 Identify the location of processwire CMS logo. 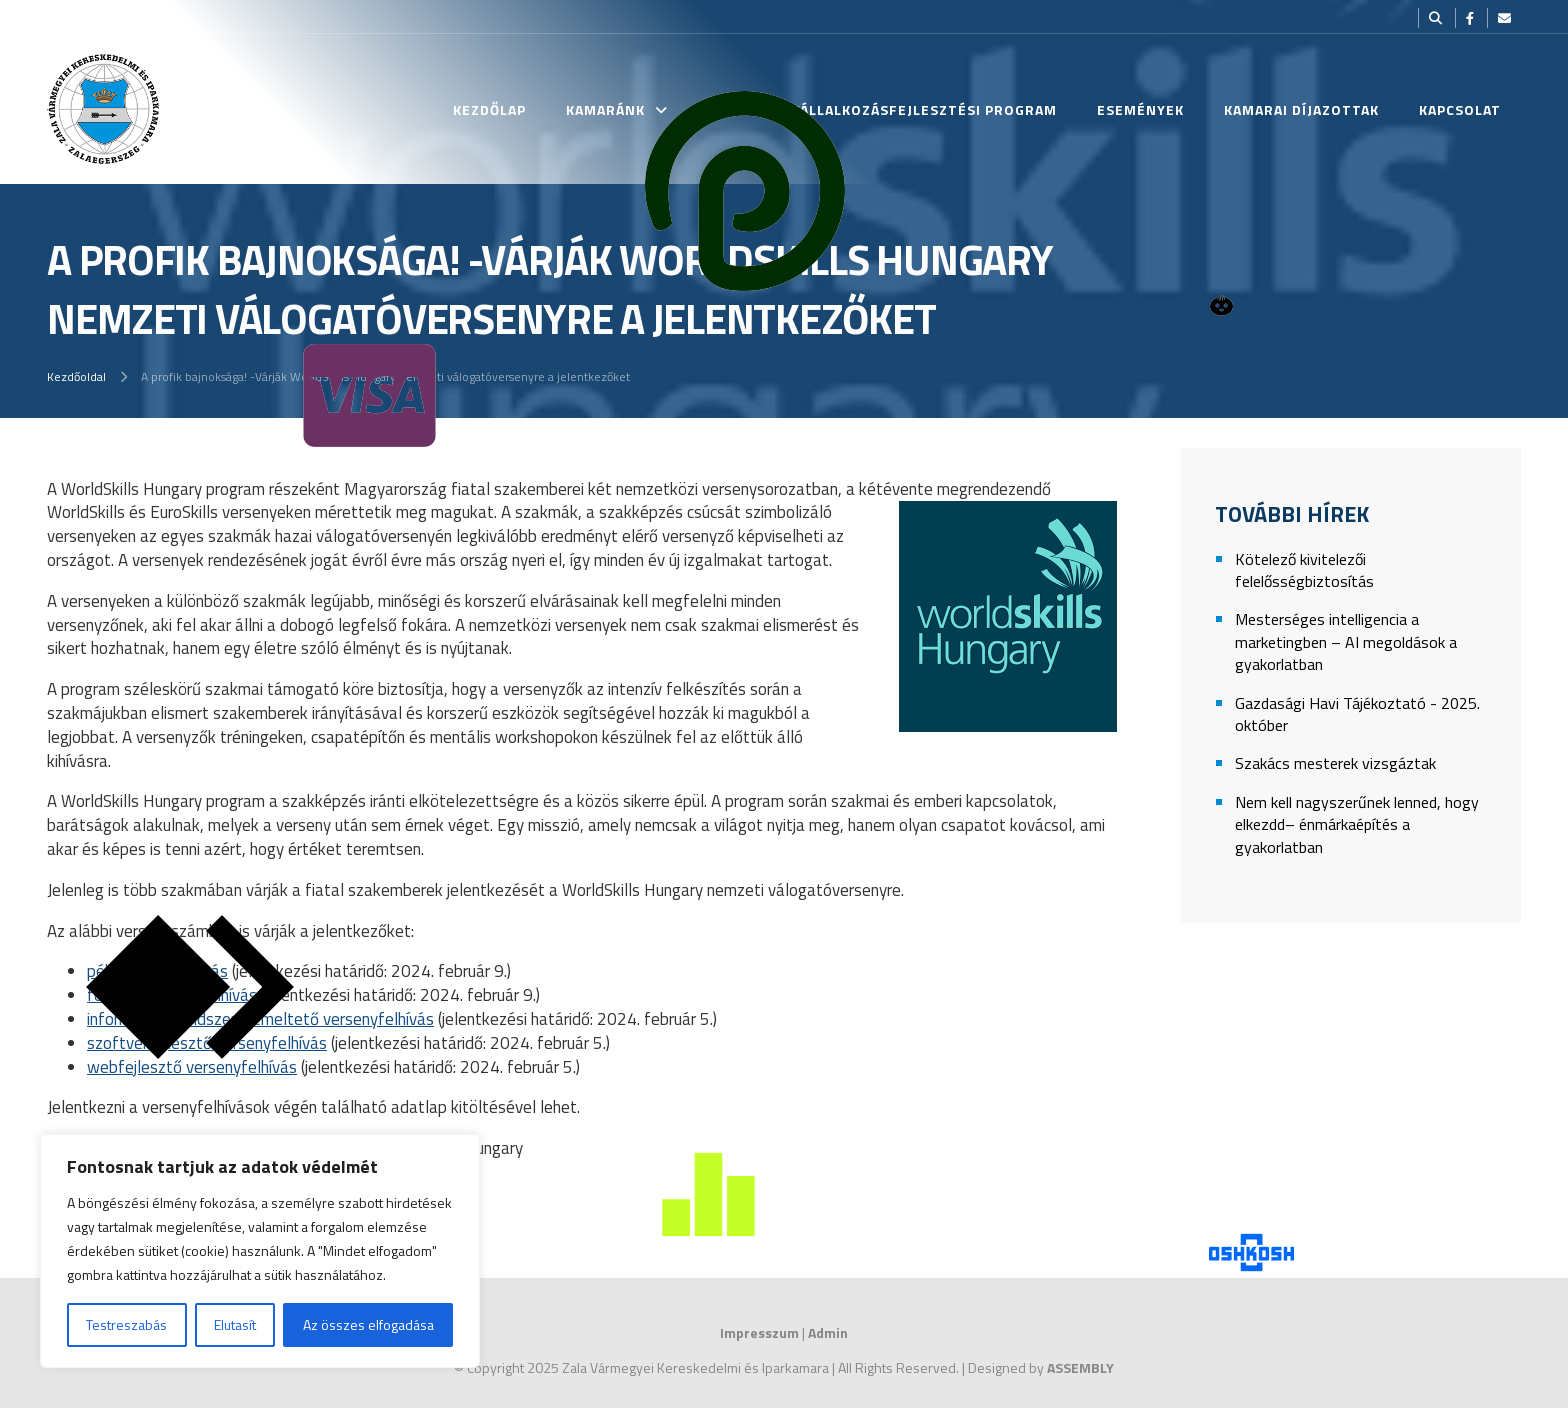
(745, 191).